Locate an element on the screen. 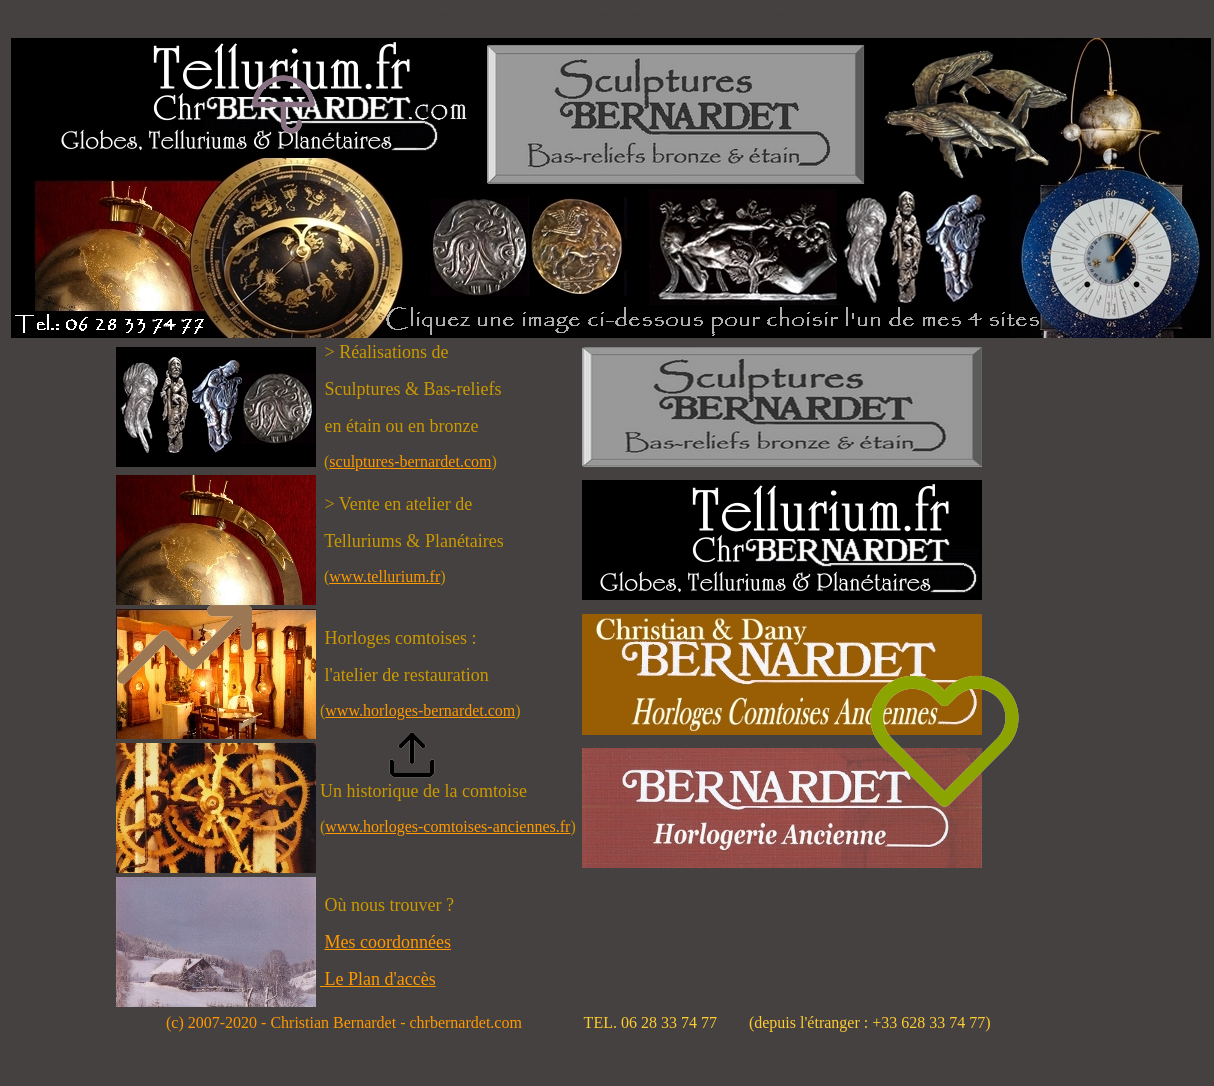 This screenshot has height=1086, width=1214. add item to favorites is located at coordinates (944, 740).